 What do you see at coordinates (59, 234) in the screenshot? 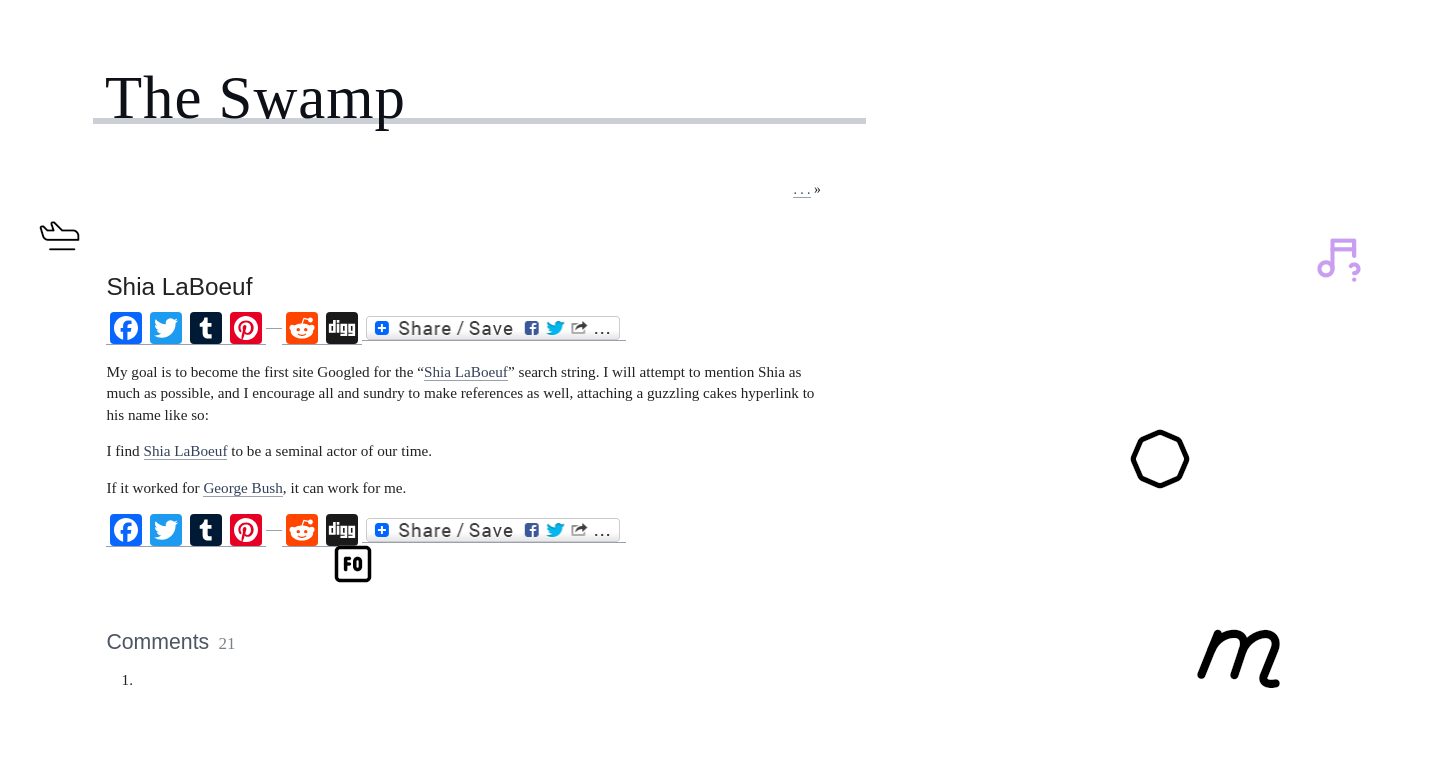
I see `indicates flight mode is active` at bounding box center [59, 234].